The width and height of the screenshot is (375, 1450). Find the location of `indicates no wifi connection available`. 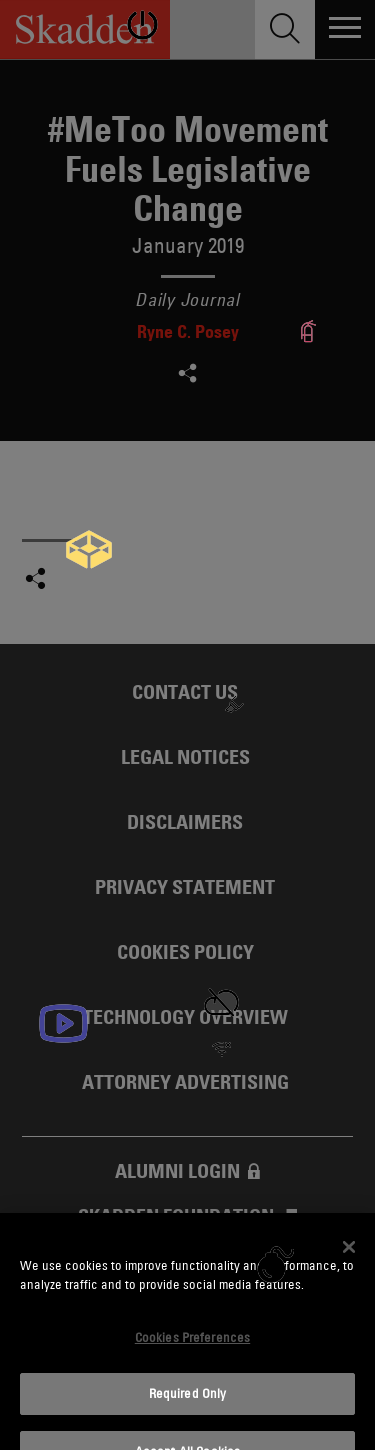

indicates no wifi connection available is located at coordinates (222, 1049).